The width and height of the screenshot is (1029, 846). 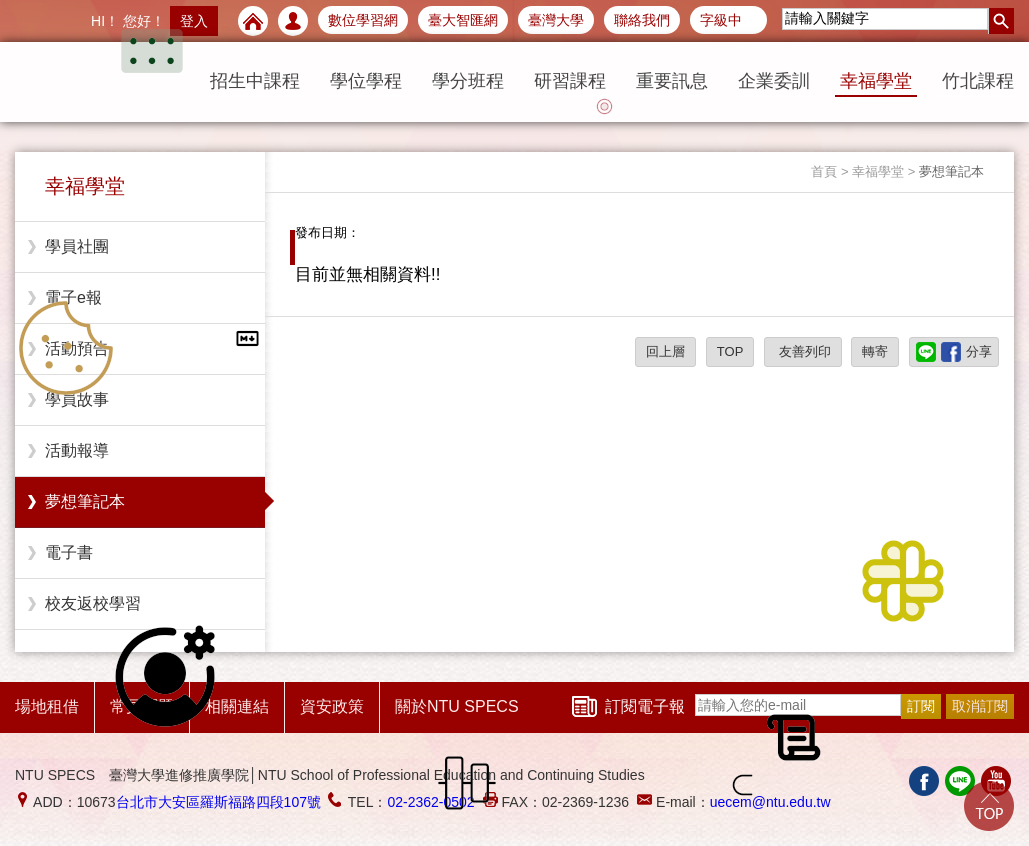 I want to click on format text using markdown, so click(x=247, y=338).